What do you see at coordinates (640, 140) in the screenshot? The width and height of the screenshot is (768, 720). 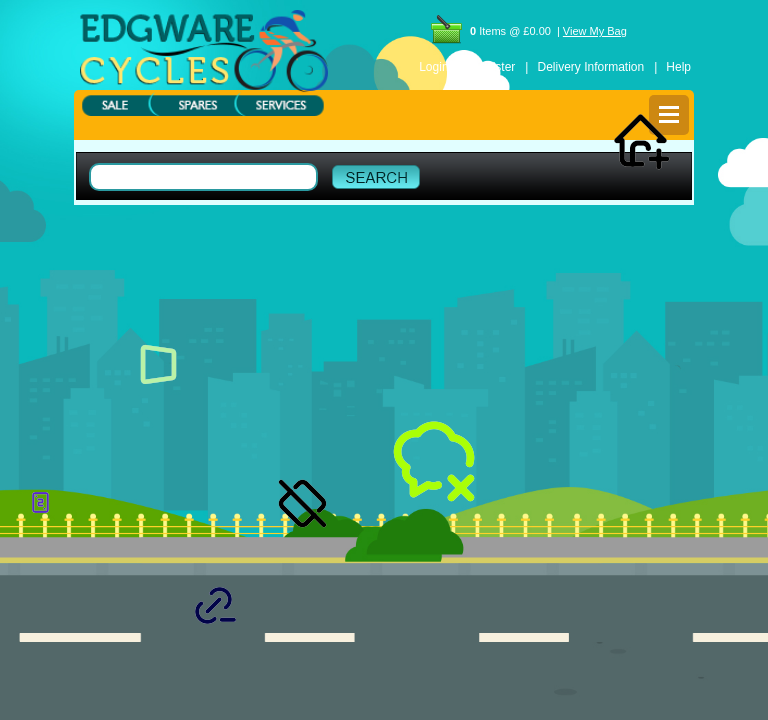 I see `add a new home or address` at bounding box center [640, 140].